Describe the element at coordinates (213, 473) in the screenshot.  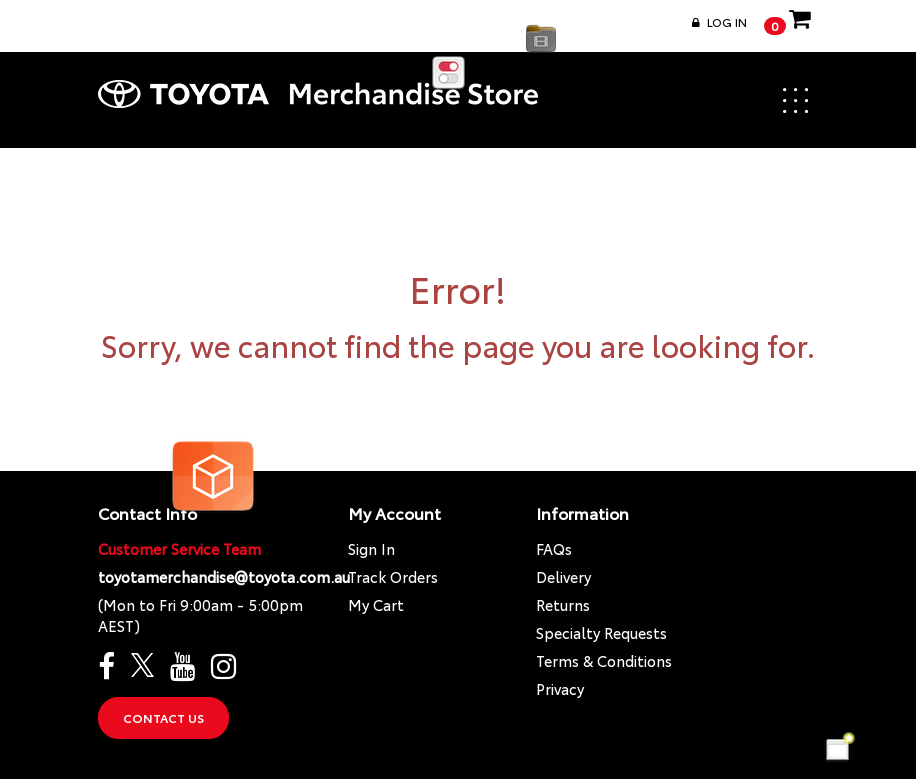
I see `open a 3ds file` at that location.